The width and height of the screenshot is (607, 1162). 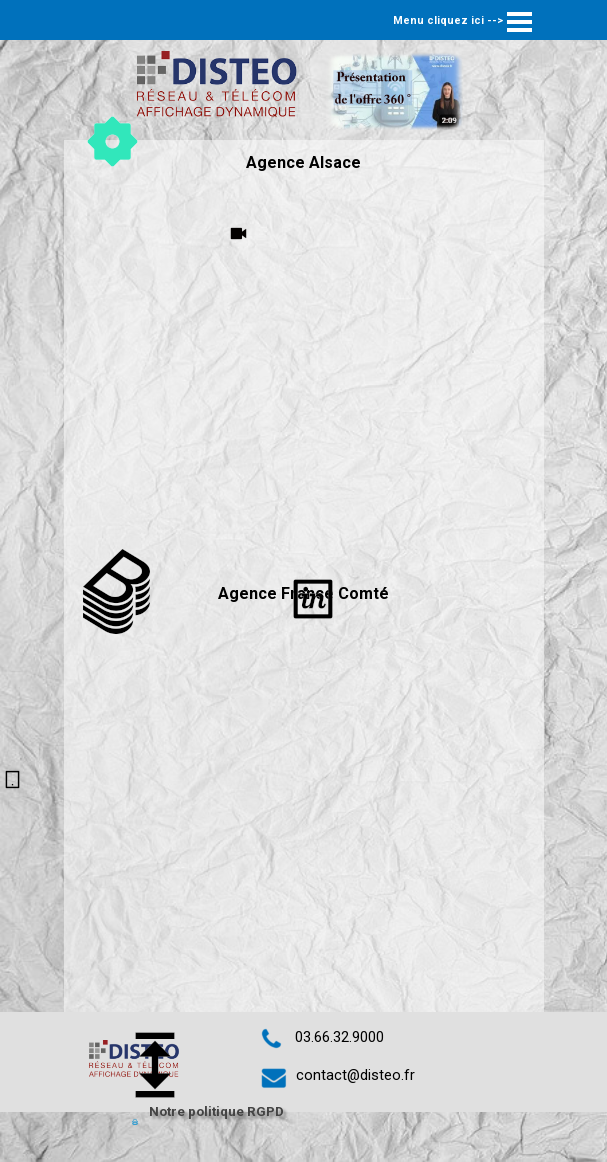 What do you see at coordinates (238, 233) in the screenshot?
I see `start video recording` at bounding box center [238, 233].